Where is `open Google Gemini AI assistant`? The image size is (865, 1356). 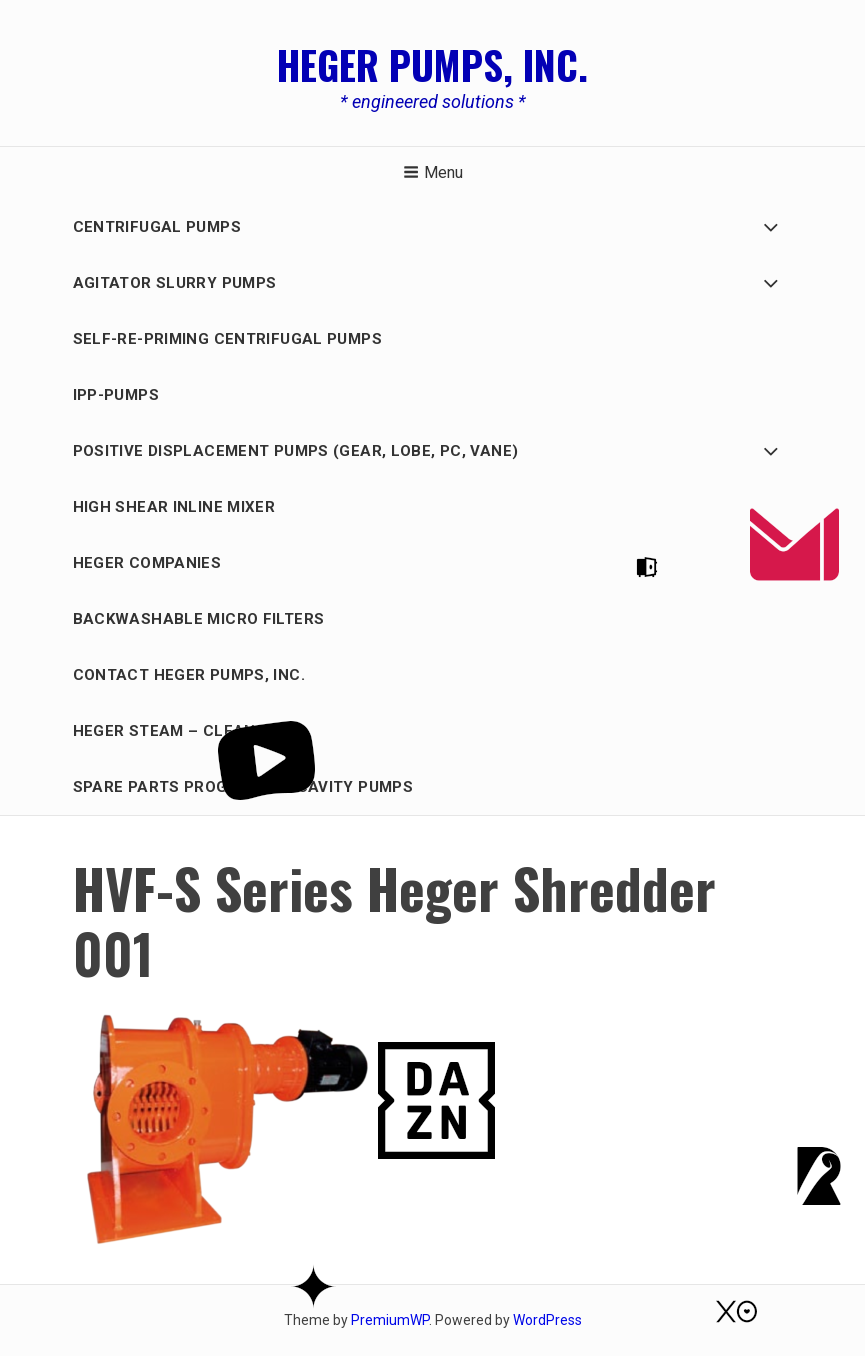
open Google Gemini AI assistant is located at coordinates (313, 1286).